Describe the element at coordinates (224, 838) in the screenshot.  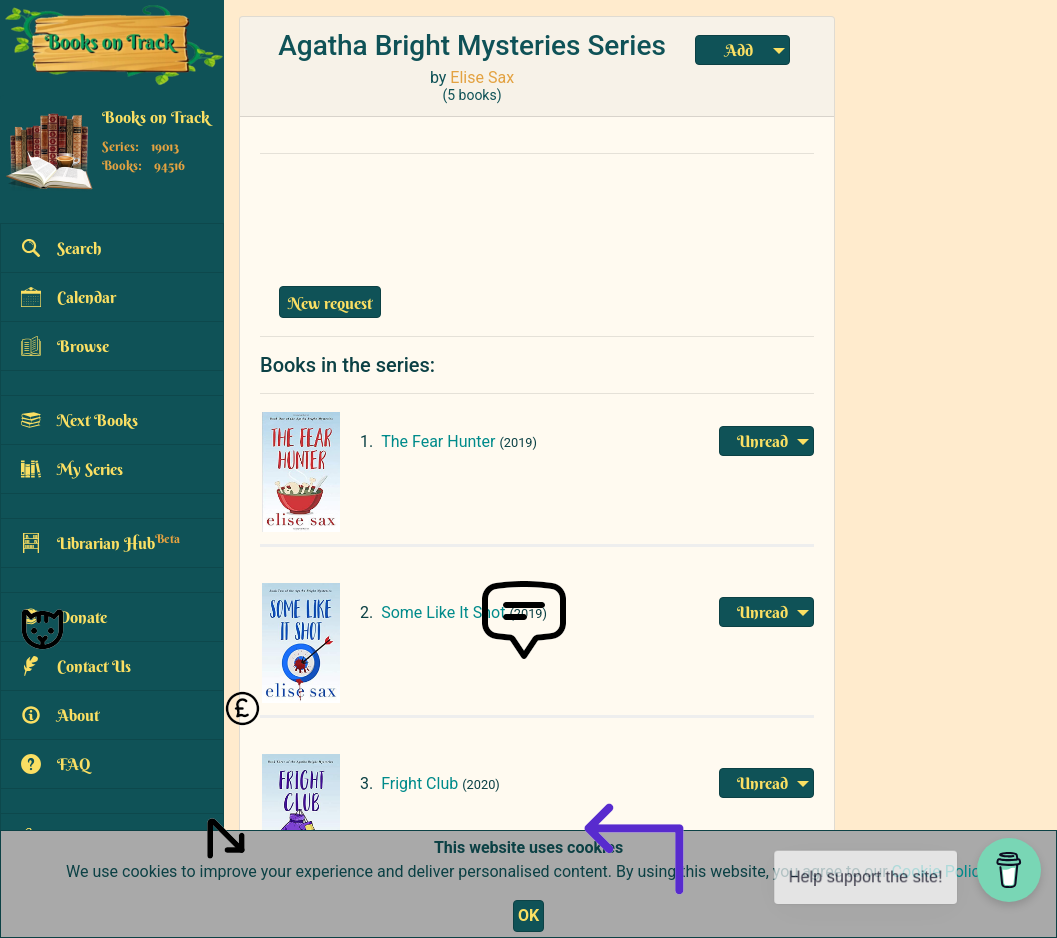
I see `make a sharp right turn (navigation direction)` at that location.